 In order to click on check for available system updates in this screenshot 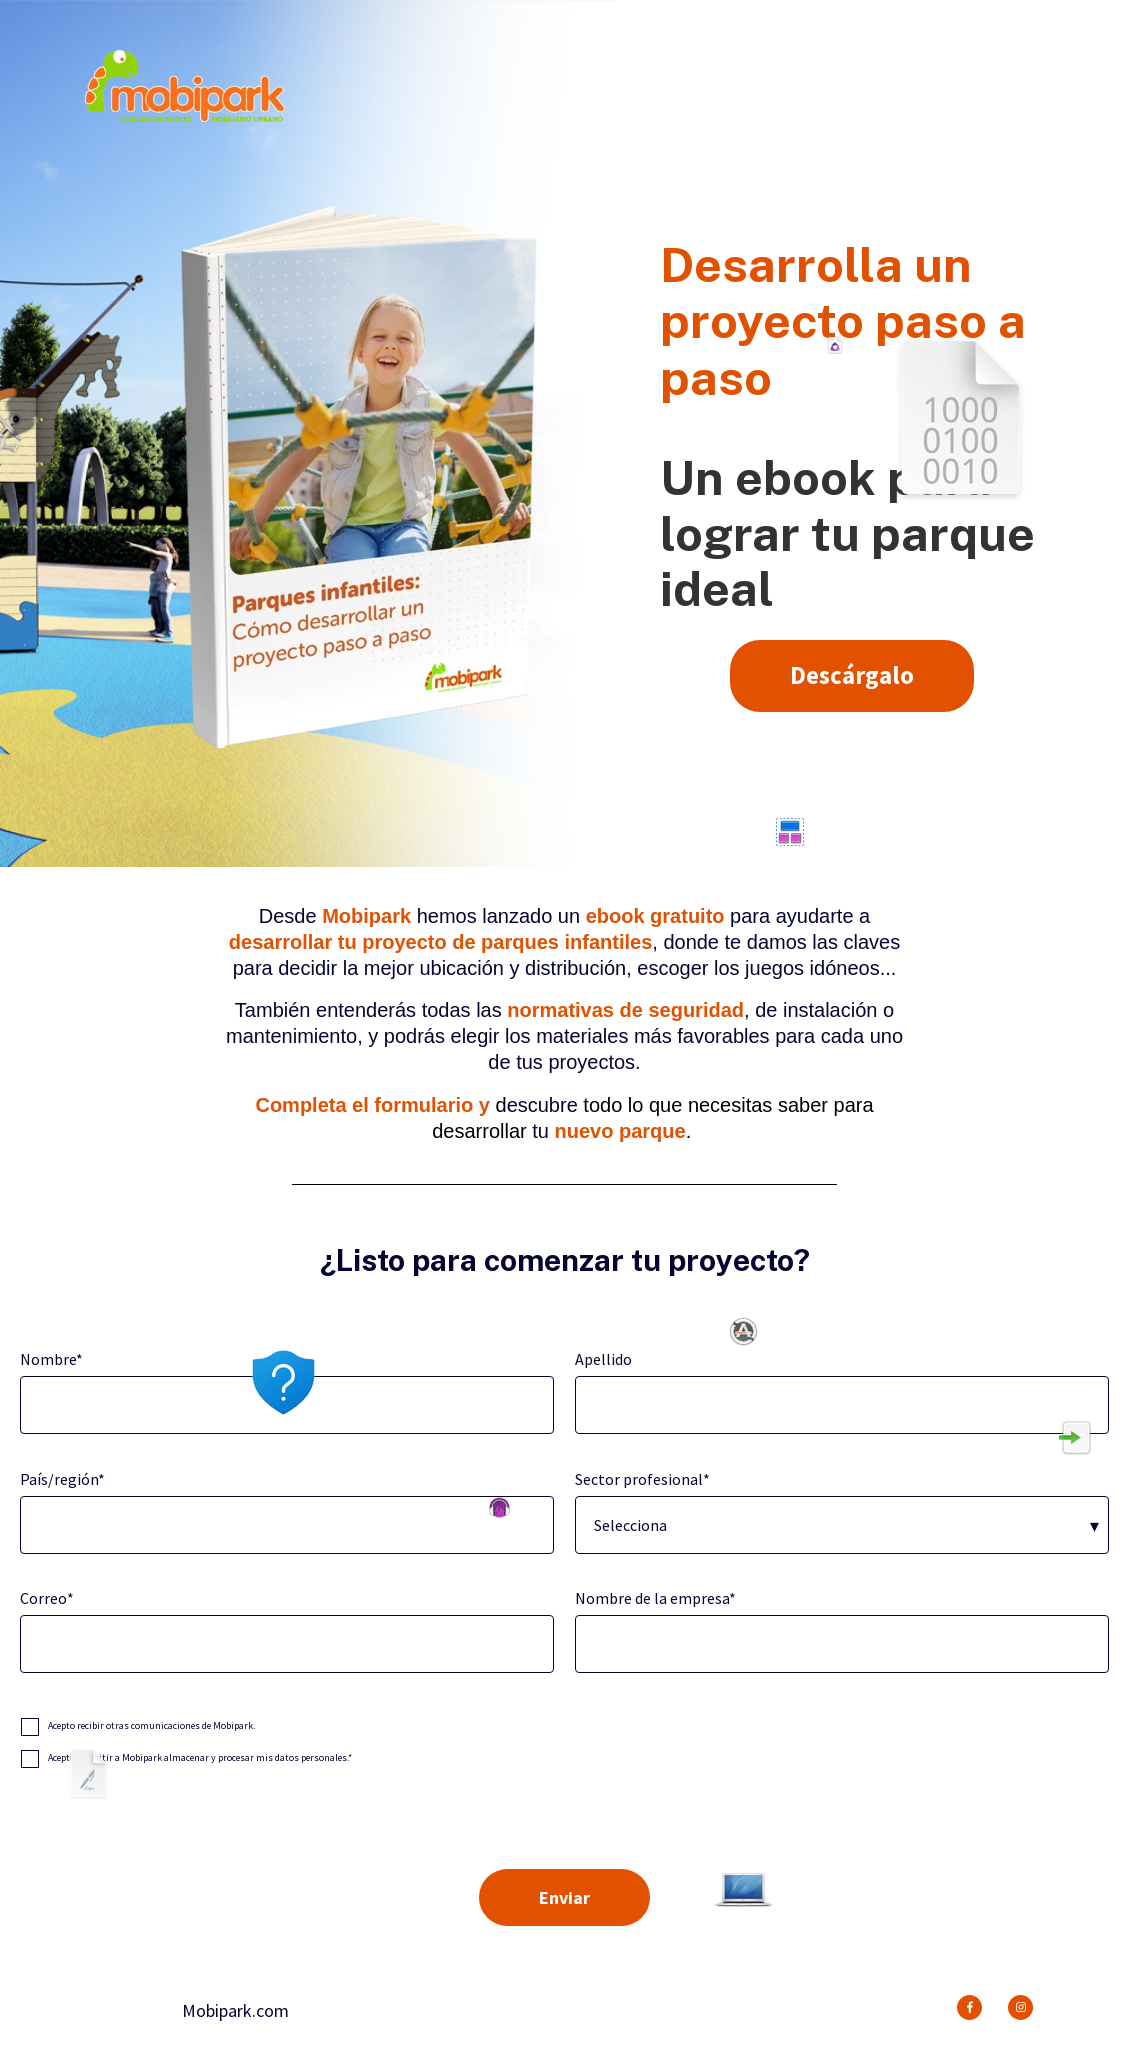, I will do `click(743, 1331)`.